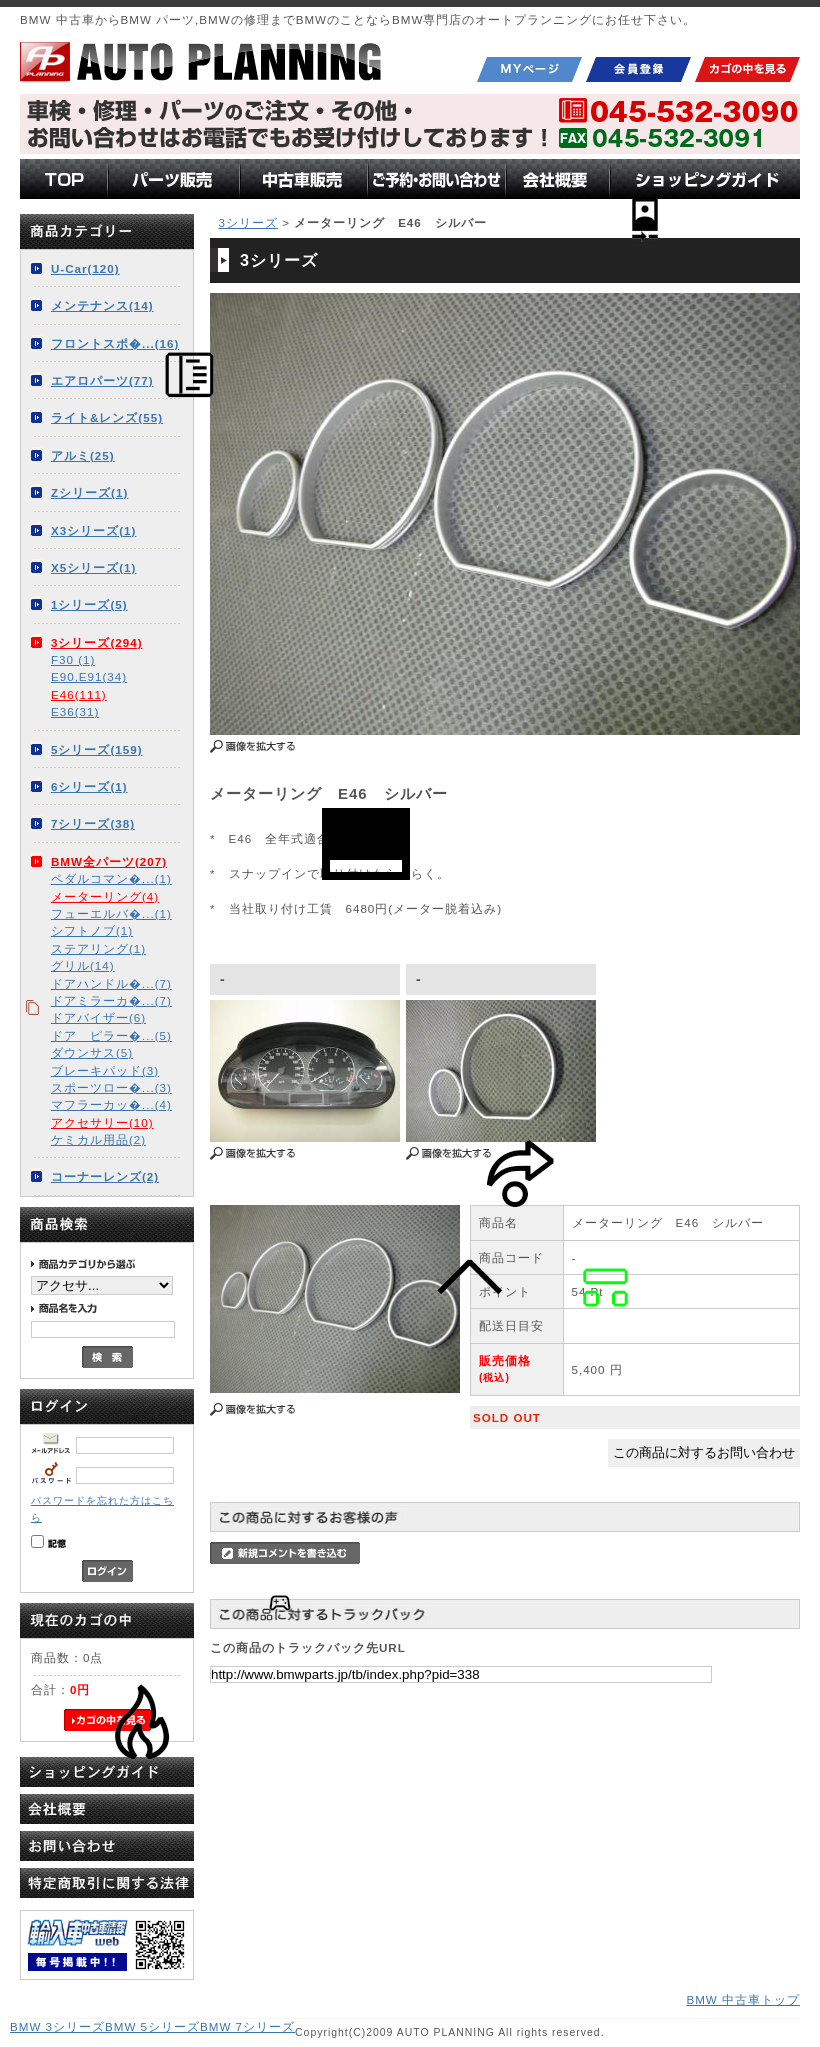 Image resolution: width=820 pixels, height=2047 pixels. What do you see at coordinates (189, 376) in the screenshot?
I see `open code-oss editor` at bounding box center [189, 376].